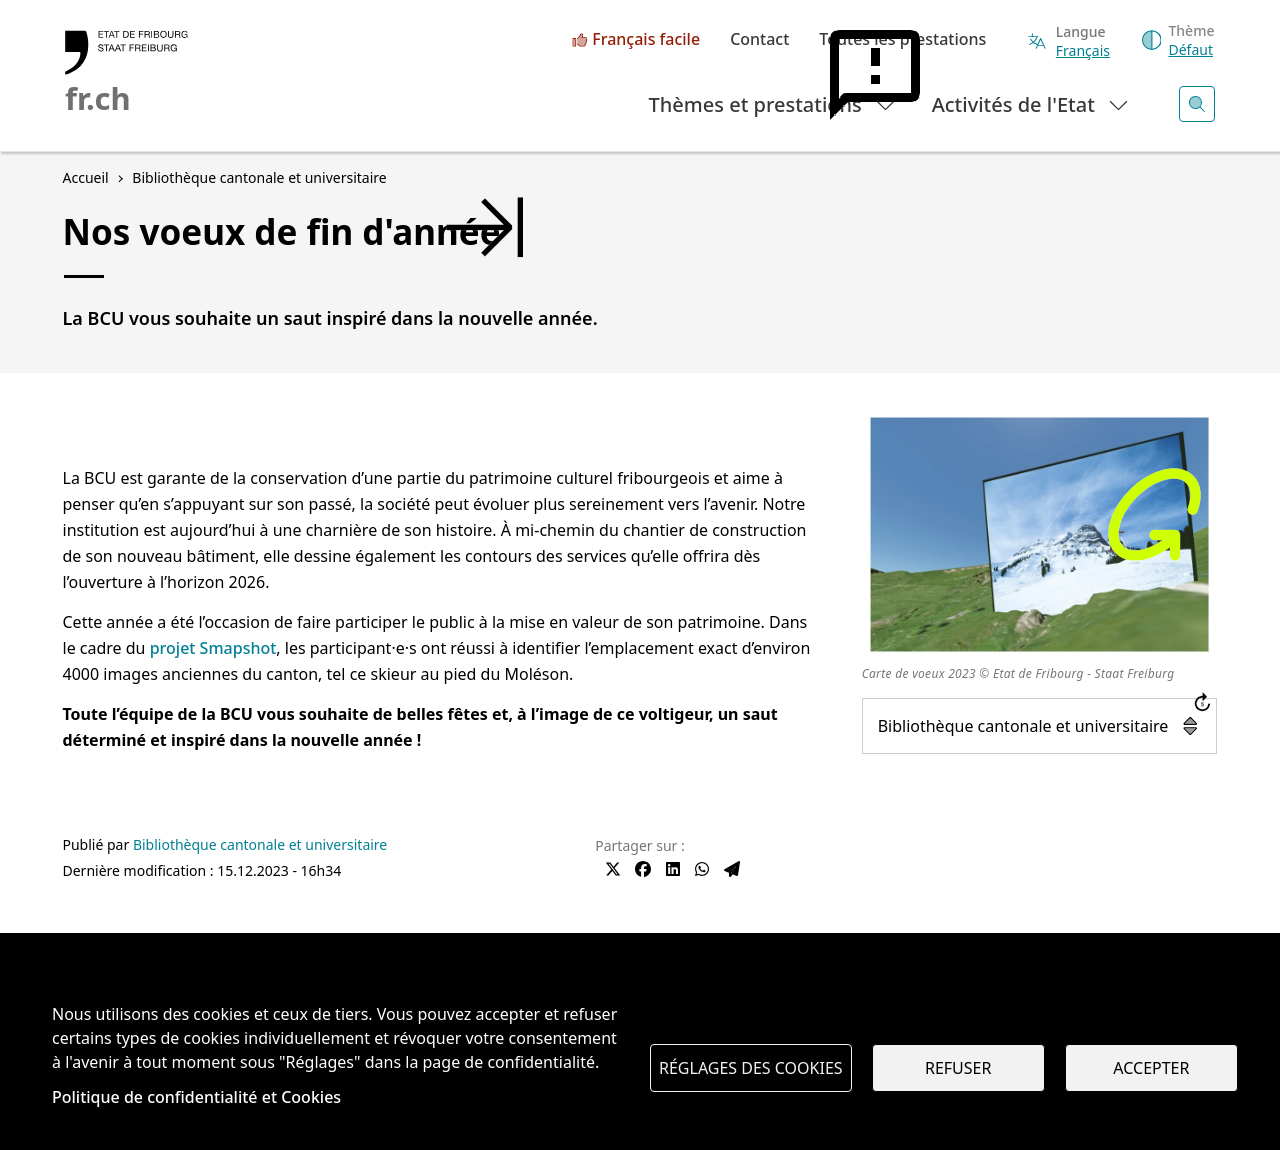  I want to click on skip forward 5 seconds in media playback, so click(1202, 702).